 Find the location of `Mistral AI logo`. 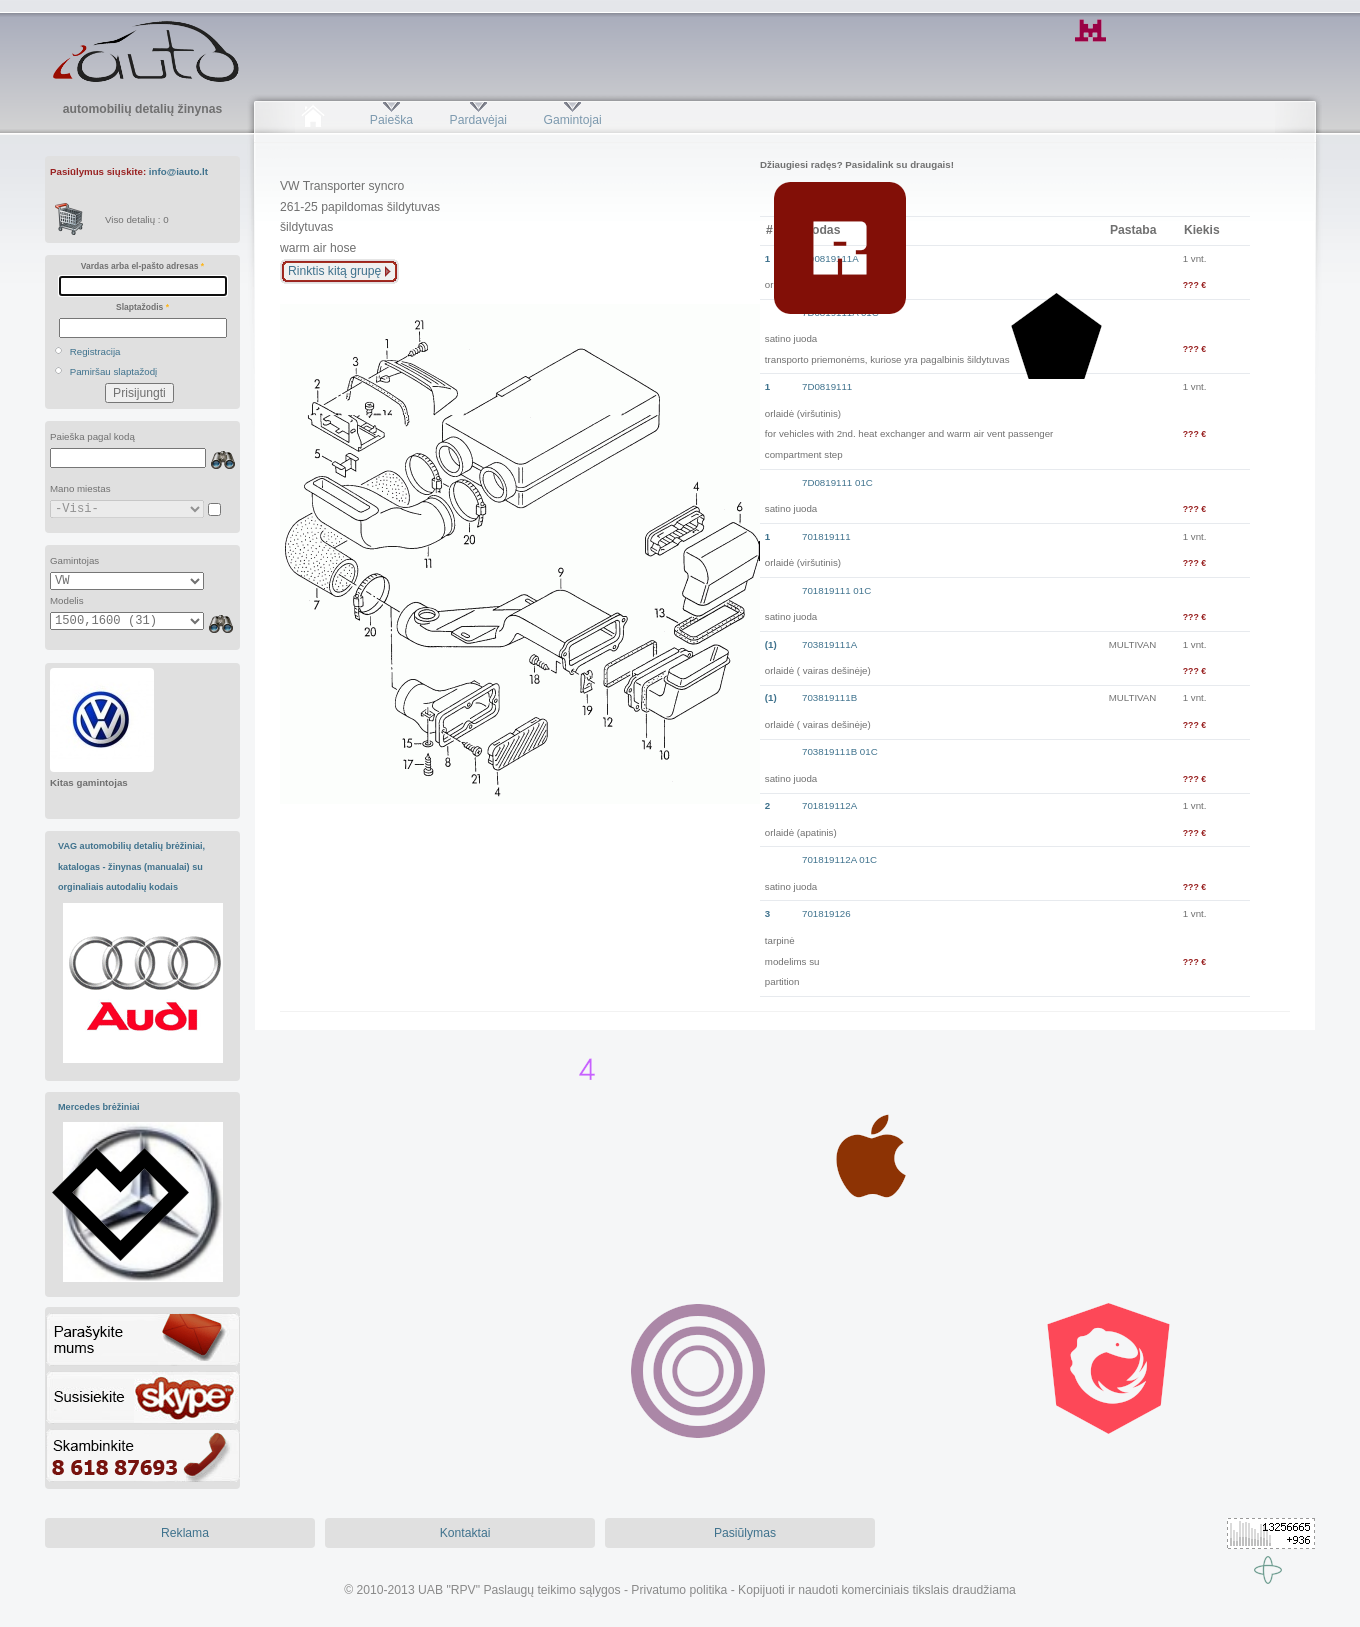

Mistral AI logo is located at coordinates (1090, 30).